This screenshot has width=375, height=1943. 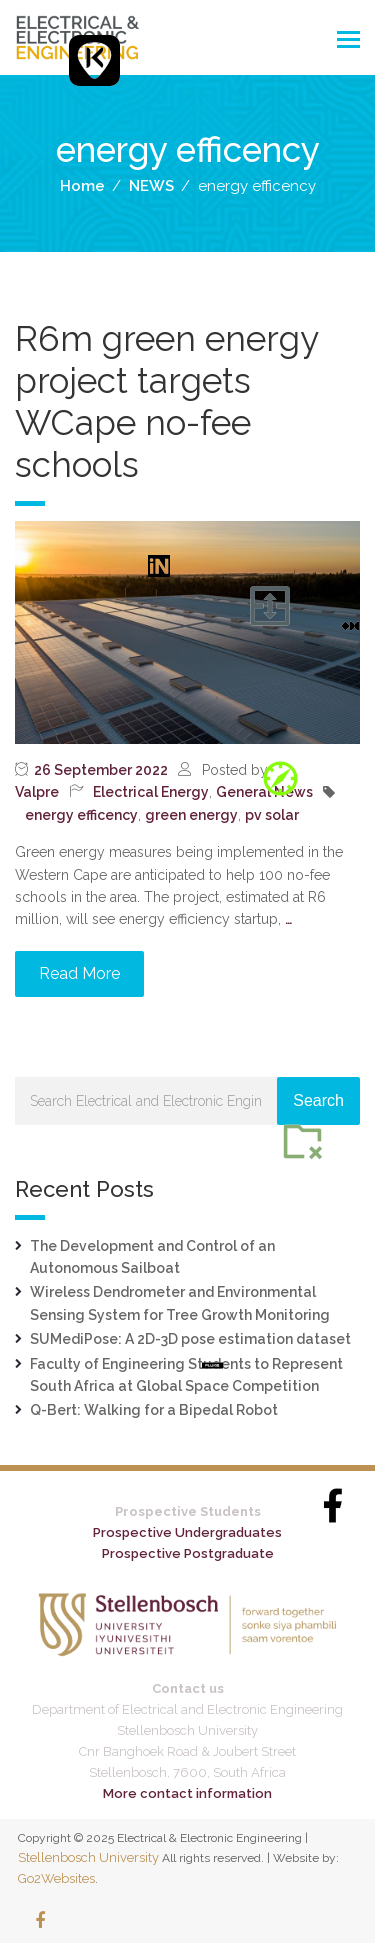 What do you see at coordinates (94, 60) in the screenshot?
I see `open the klook travel booking app` at bounding box center [94, 60].